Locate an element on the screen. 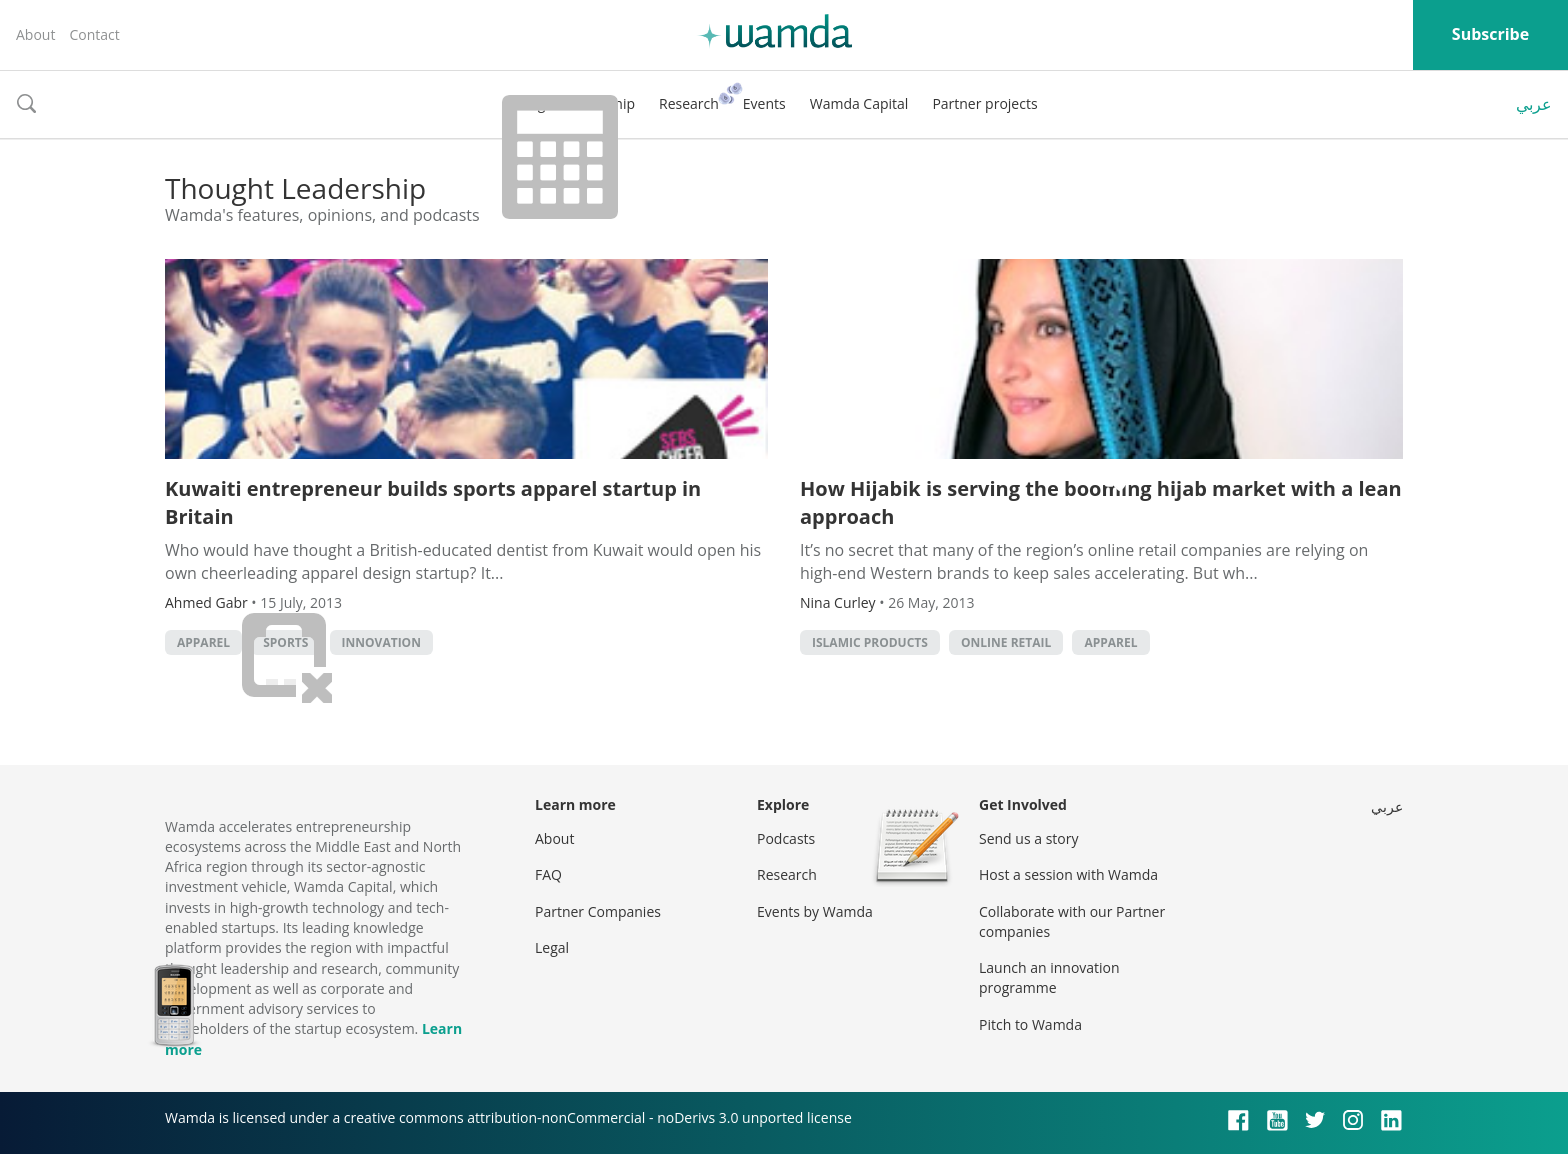  open text editor application is located at coordinates (915, 843).